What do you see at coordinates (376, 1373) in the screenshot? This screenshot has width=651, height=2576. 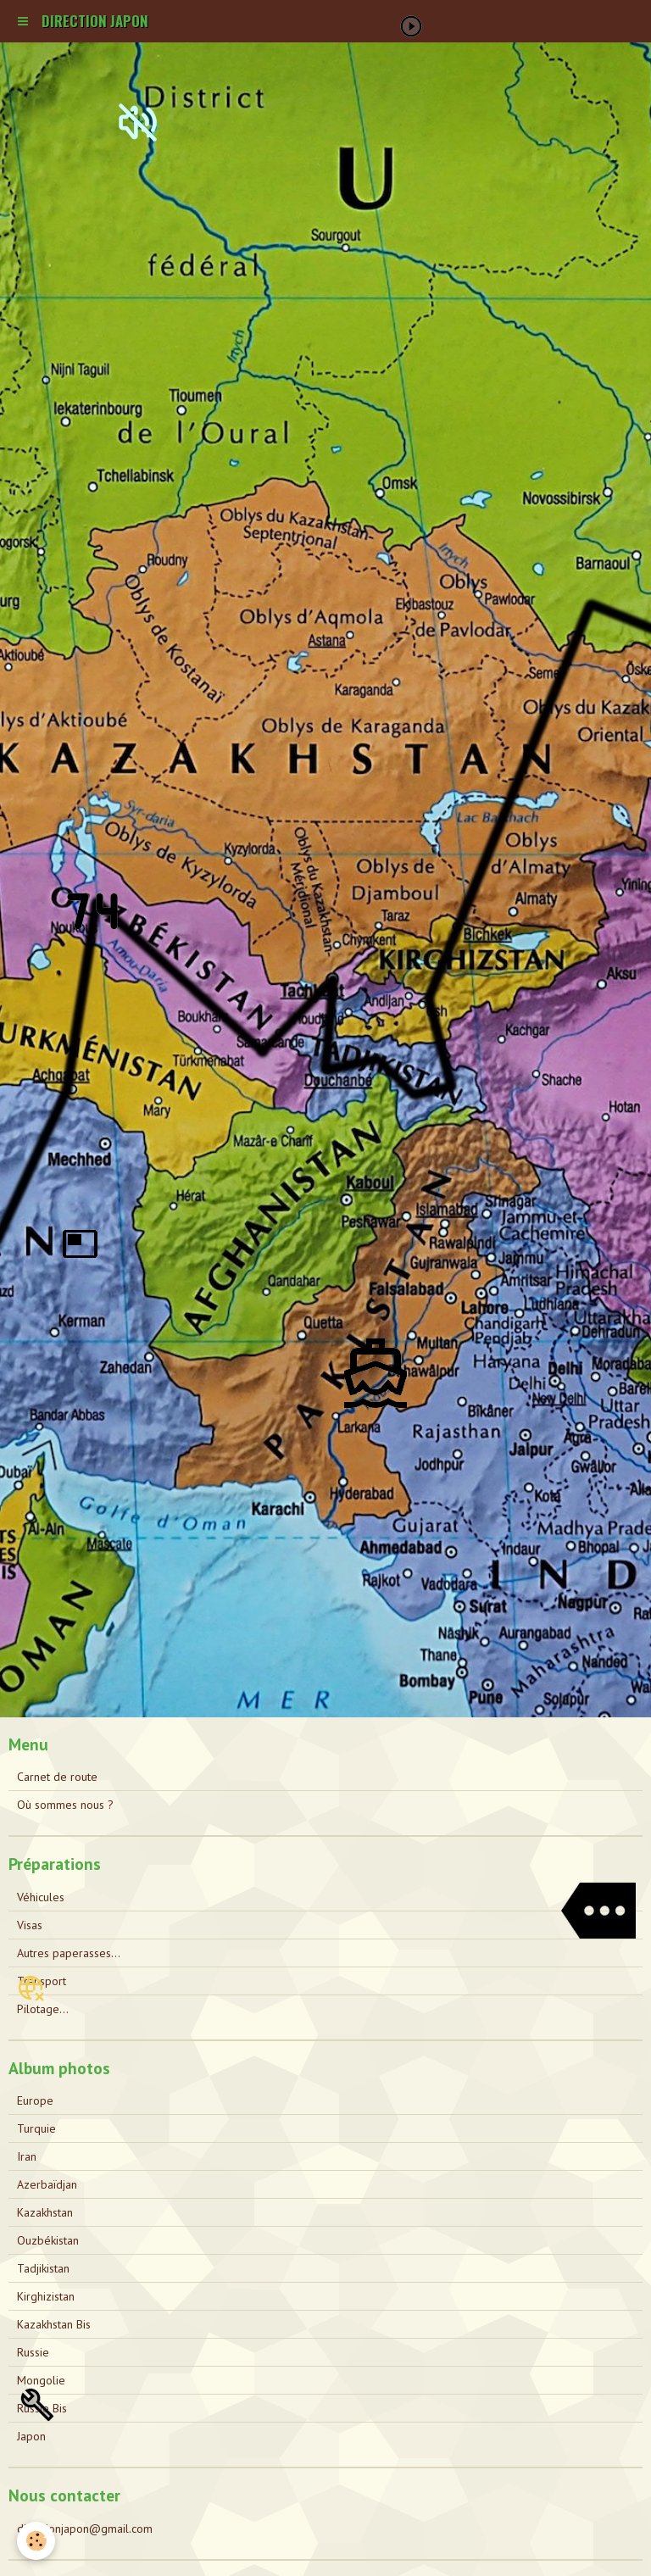 I see `get directions by ferry or boat` at bounding box center [376, 1373].